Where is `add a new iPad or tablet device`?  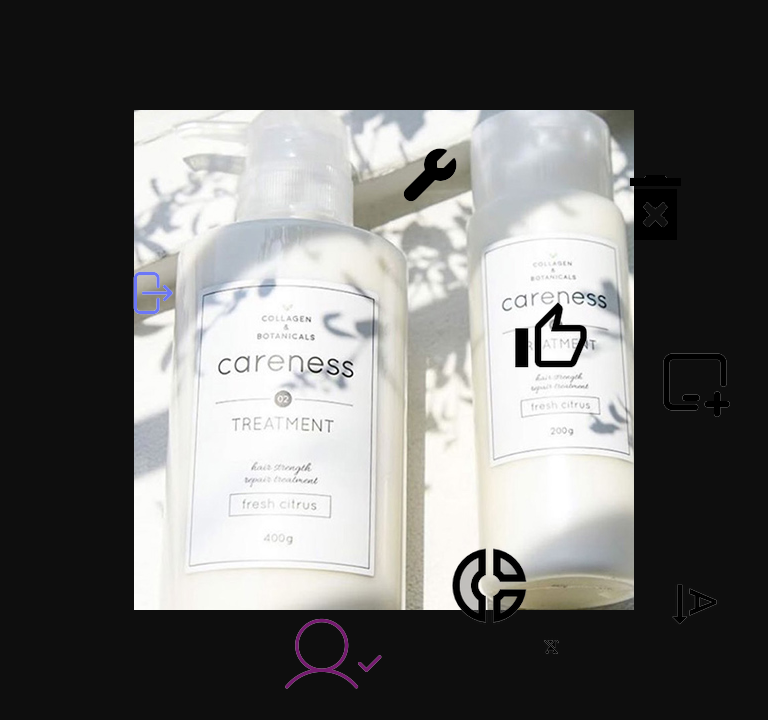
add a new iPad or tablet device is located at coordinates (695, 382).